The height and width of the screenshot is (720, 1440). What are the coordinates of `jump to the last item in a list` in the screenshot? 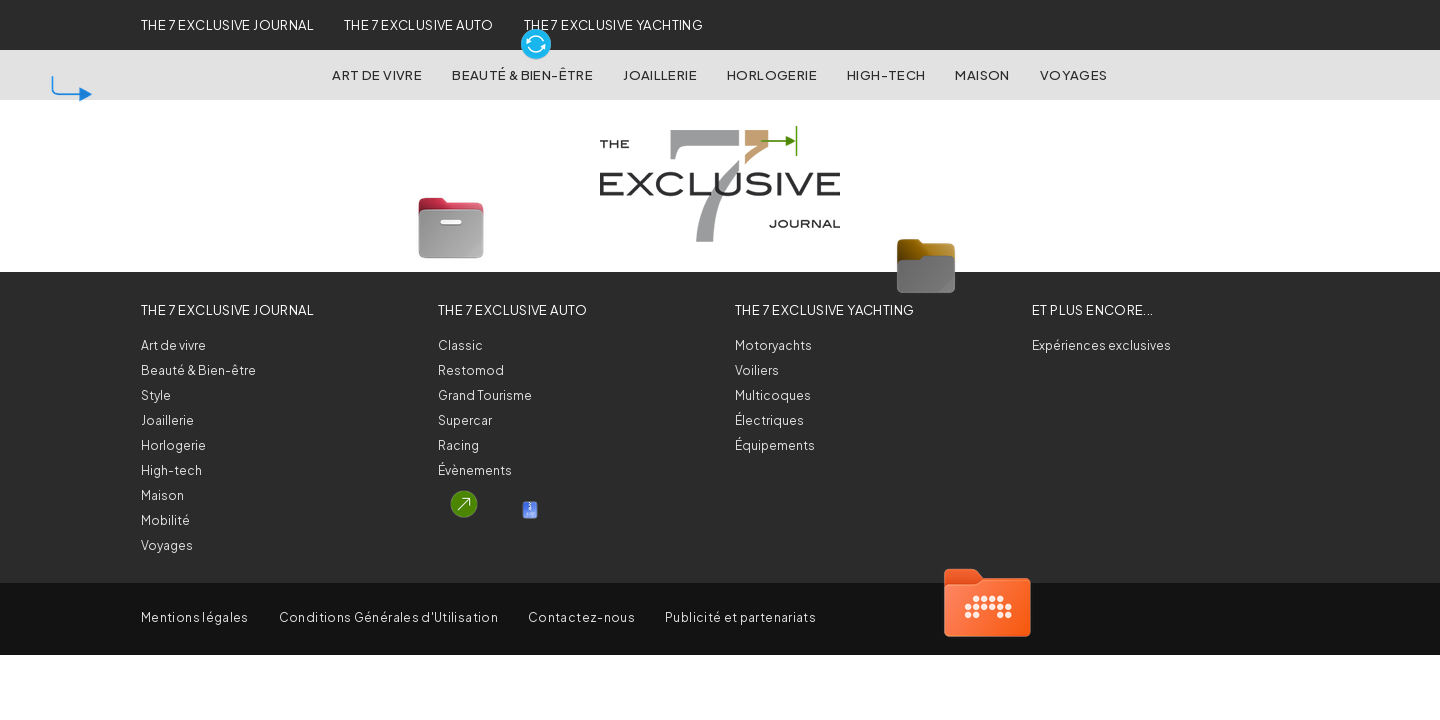 It's located at (779, 141).